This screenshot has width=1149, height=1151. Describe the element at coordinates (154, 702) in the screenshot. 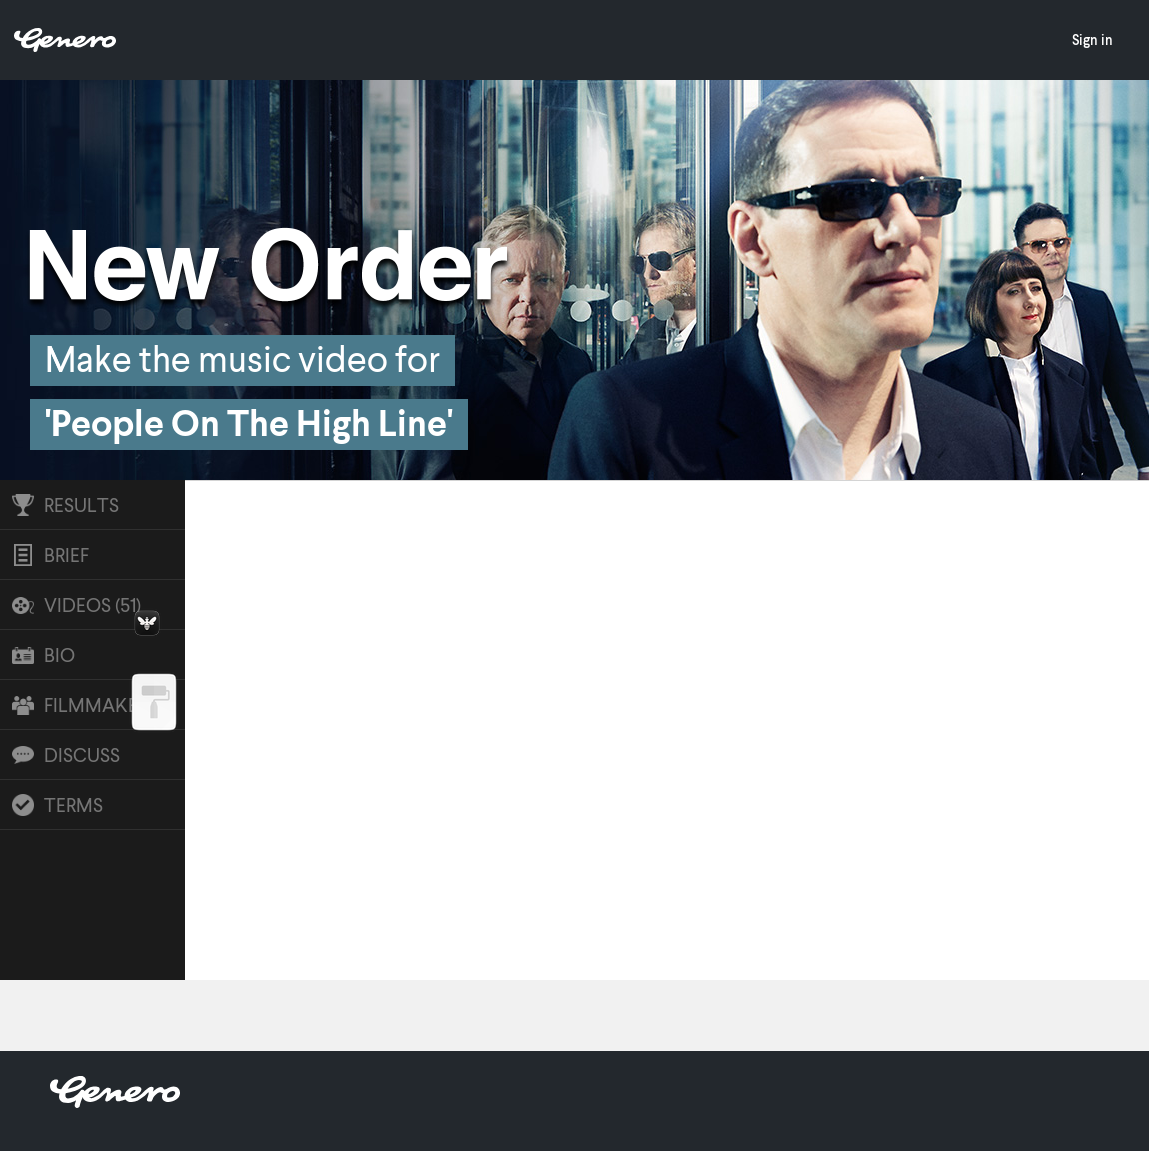

I see `a theme or appearance customization file` at that location.